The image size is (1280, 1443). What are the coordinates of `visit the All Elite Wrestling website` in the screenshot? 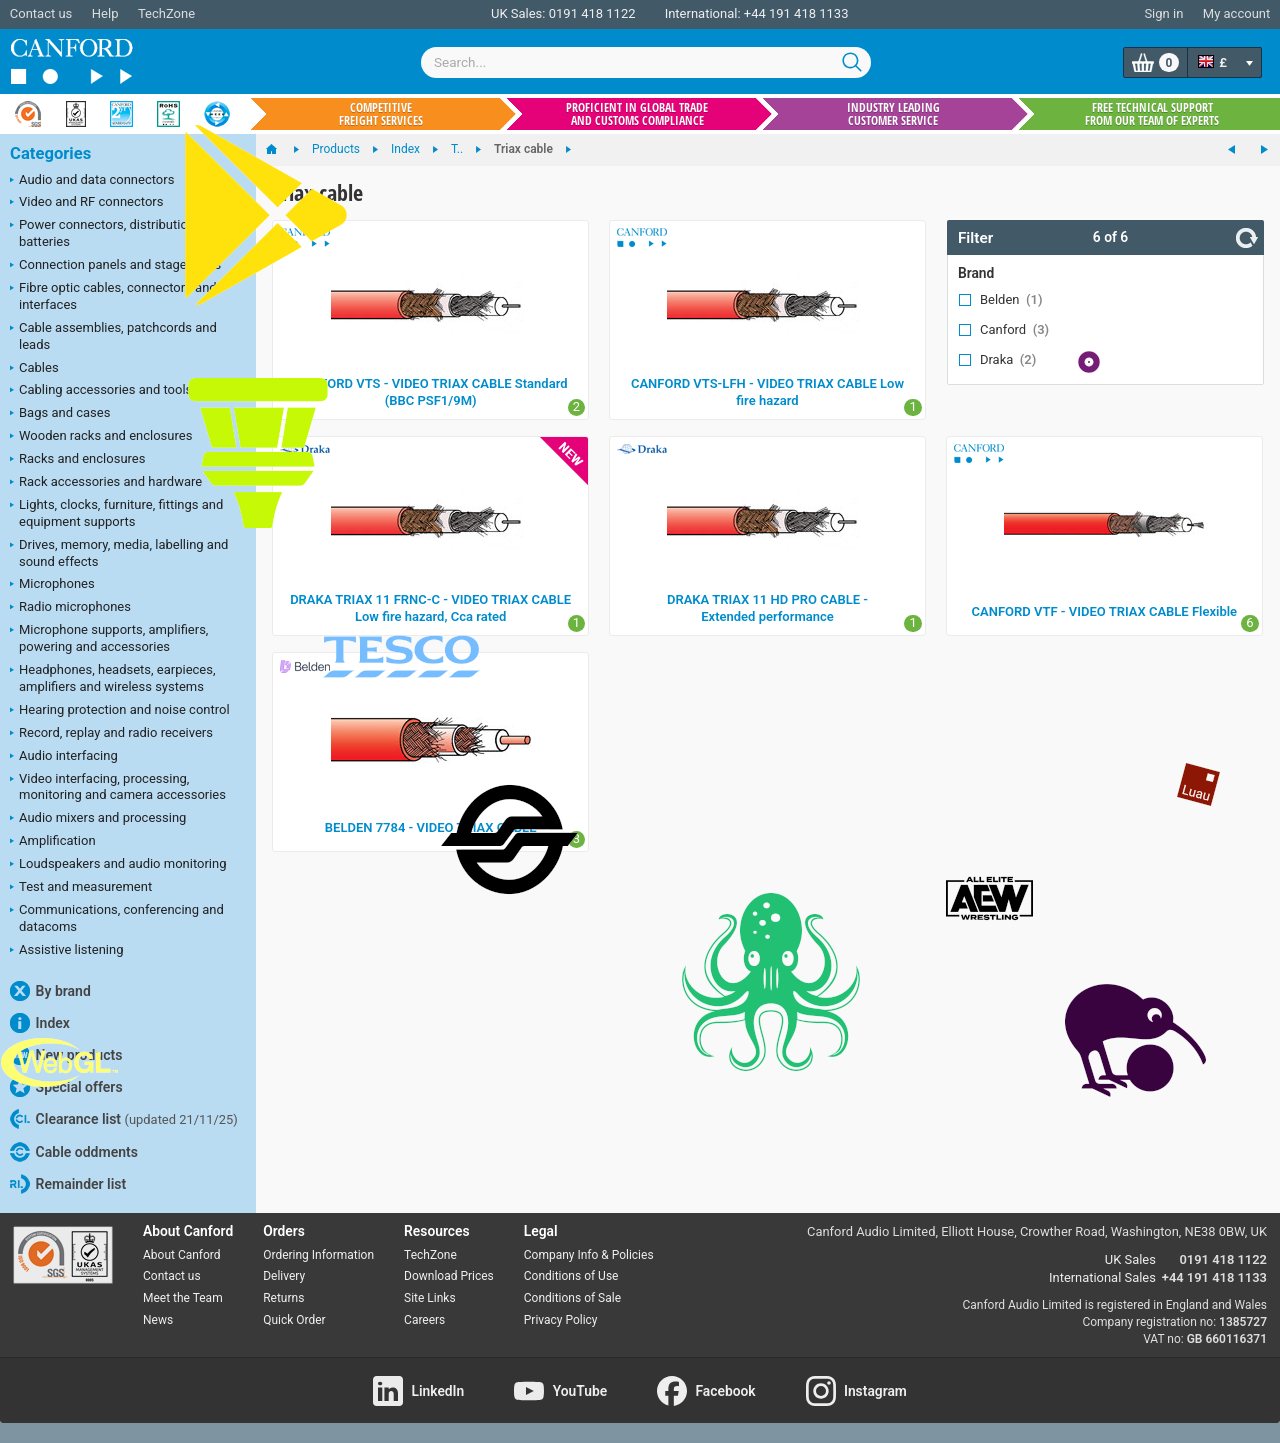 It's located at (989, 898).